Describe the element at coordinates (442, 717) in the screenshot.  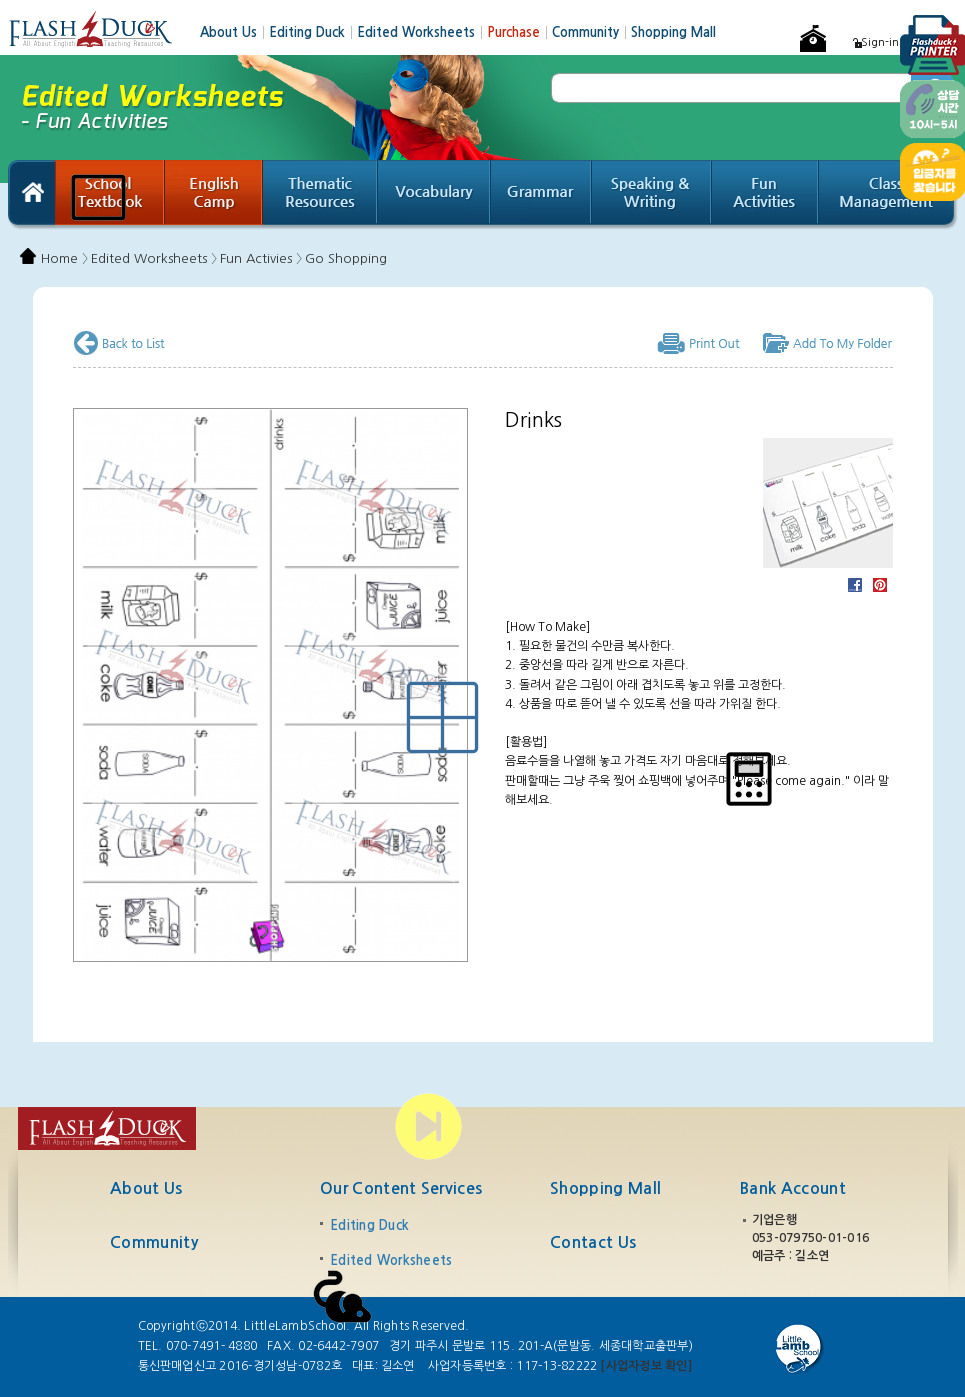
I see `switch to grid view` at that location.